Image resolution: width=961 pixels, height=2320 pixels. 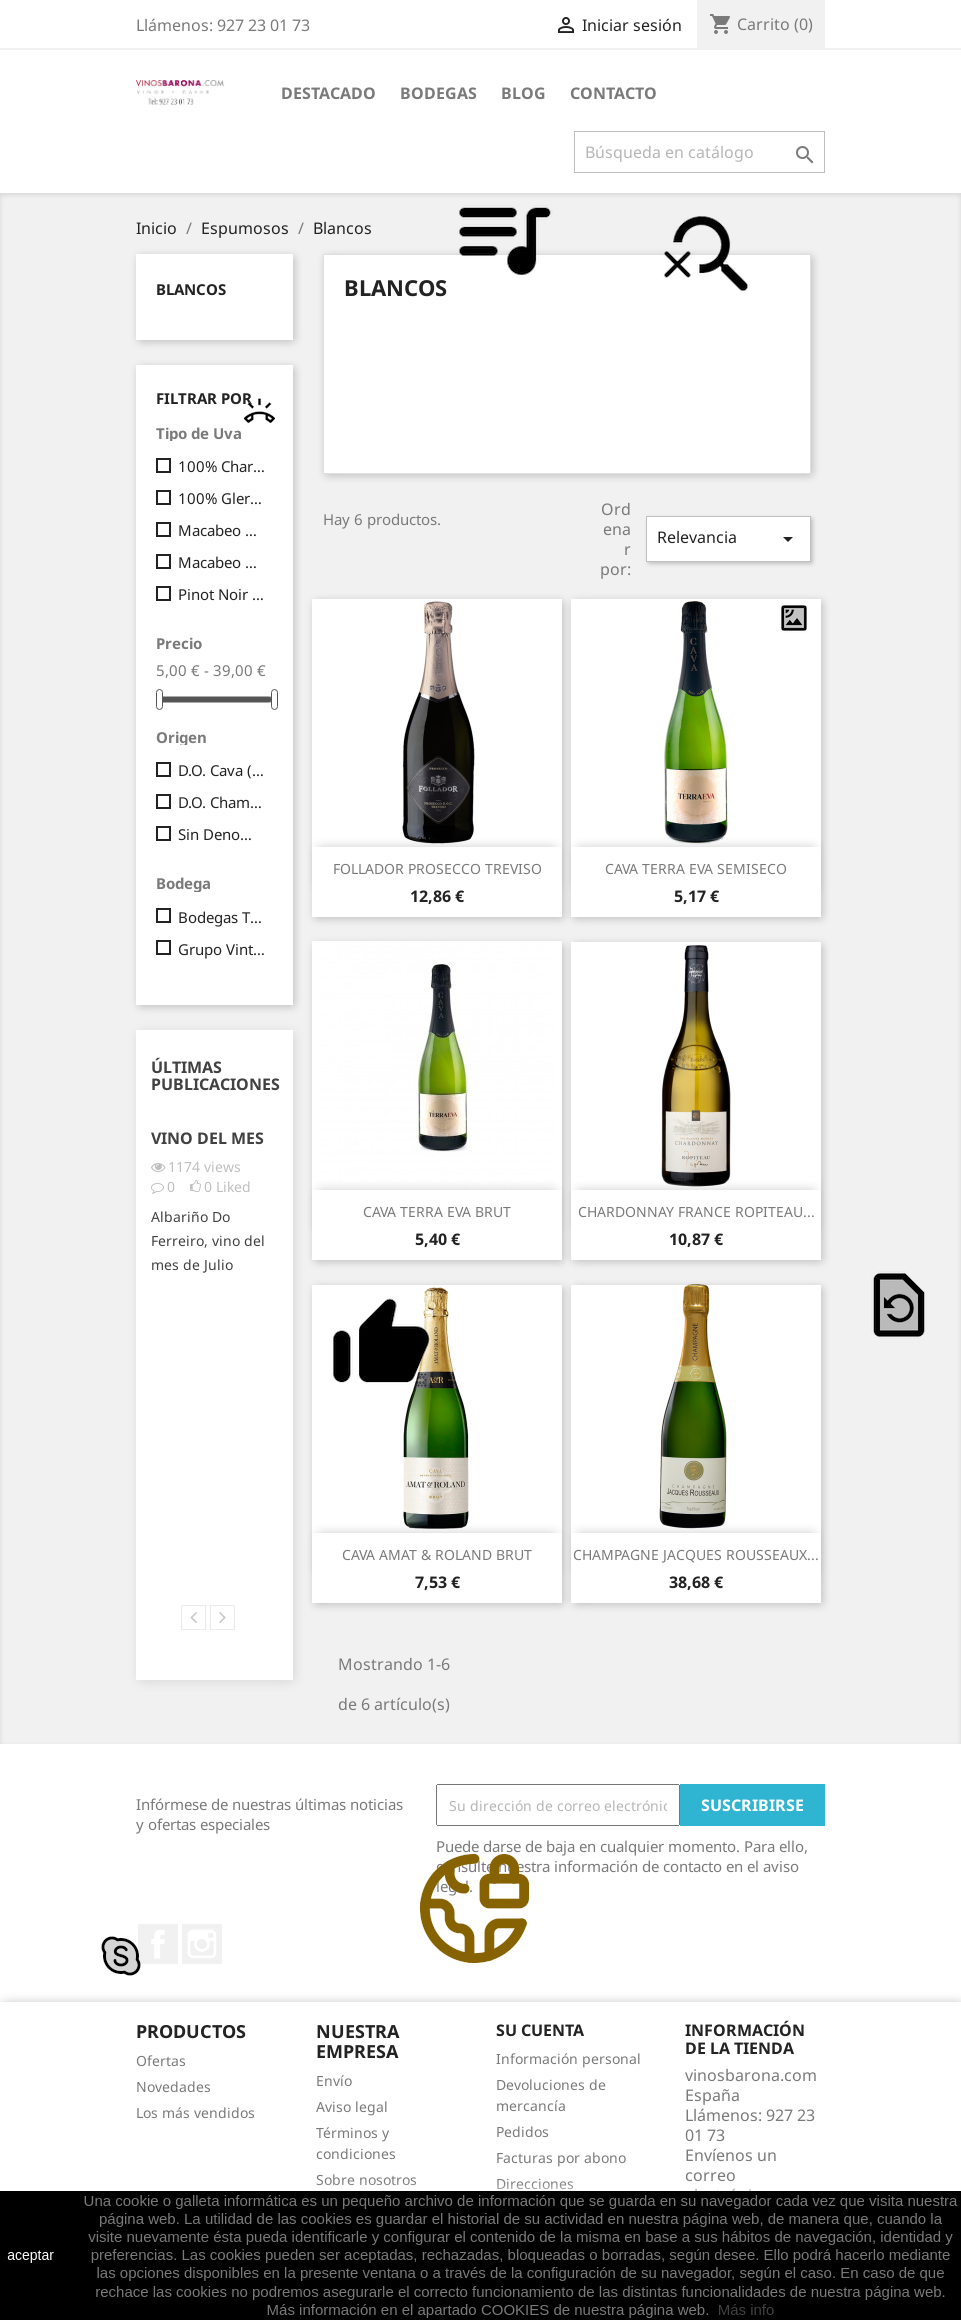 I want to click on search is disabled or unavailable, so click(x=712, y=255).